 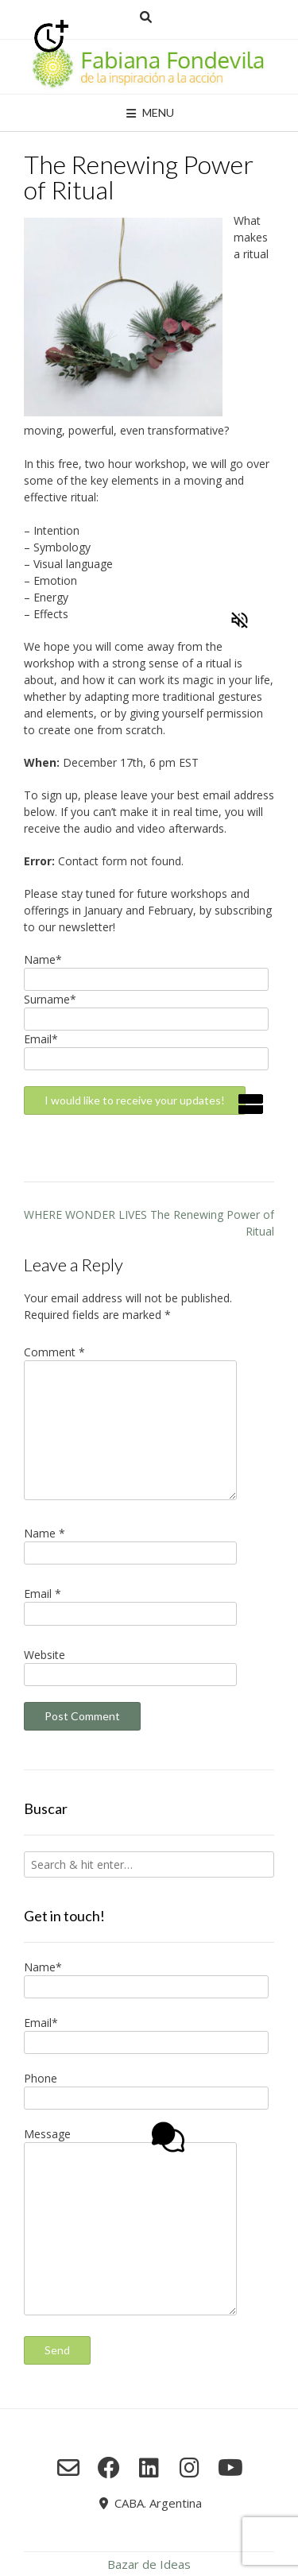 I want to click on switch to stream or list view, so click(x=250, y=1104).